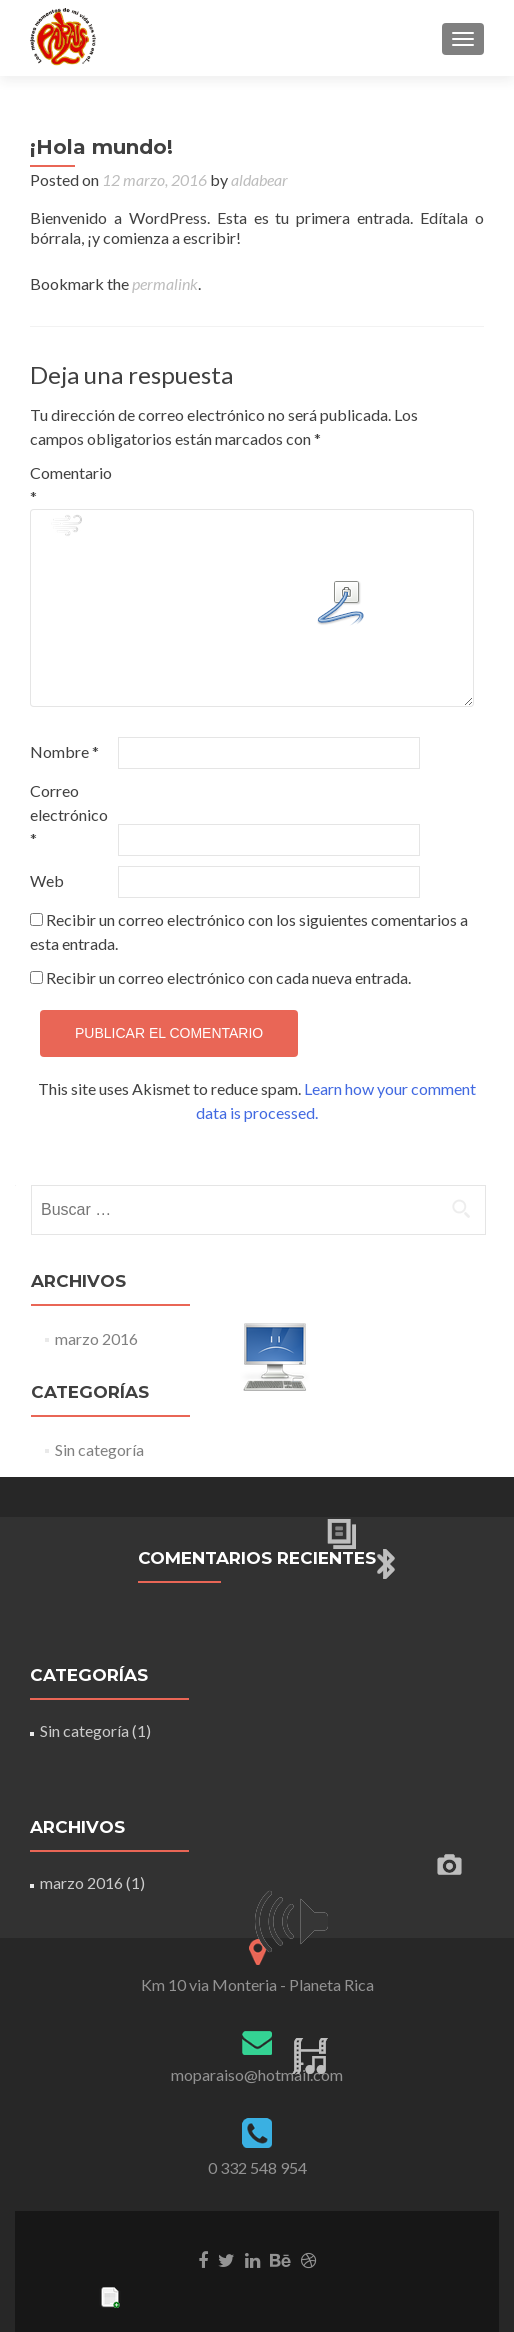 This screenshot has height=2332, width=514. What do you see at coordinates (310, 2056) in the screenshot?
I see `access multimedia applications` at bounding box center [310, 2056].